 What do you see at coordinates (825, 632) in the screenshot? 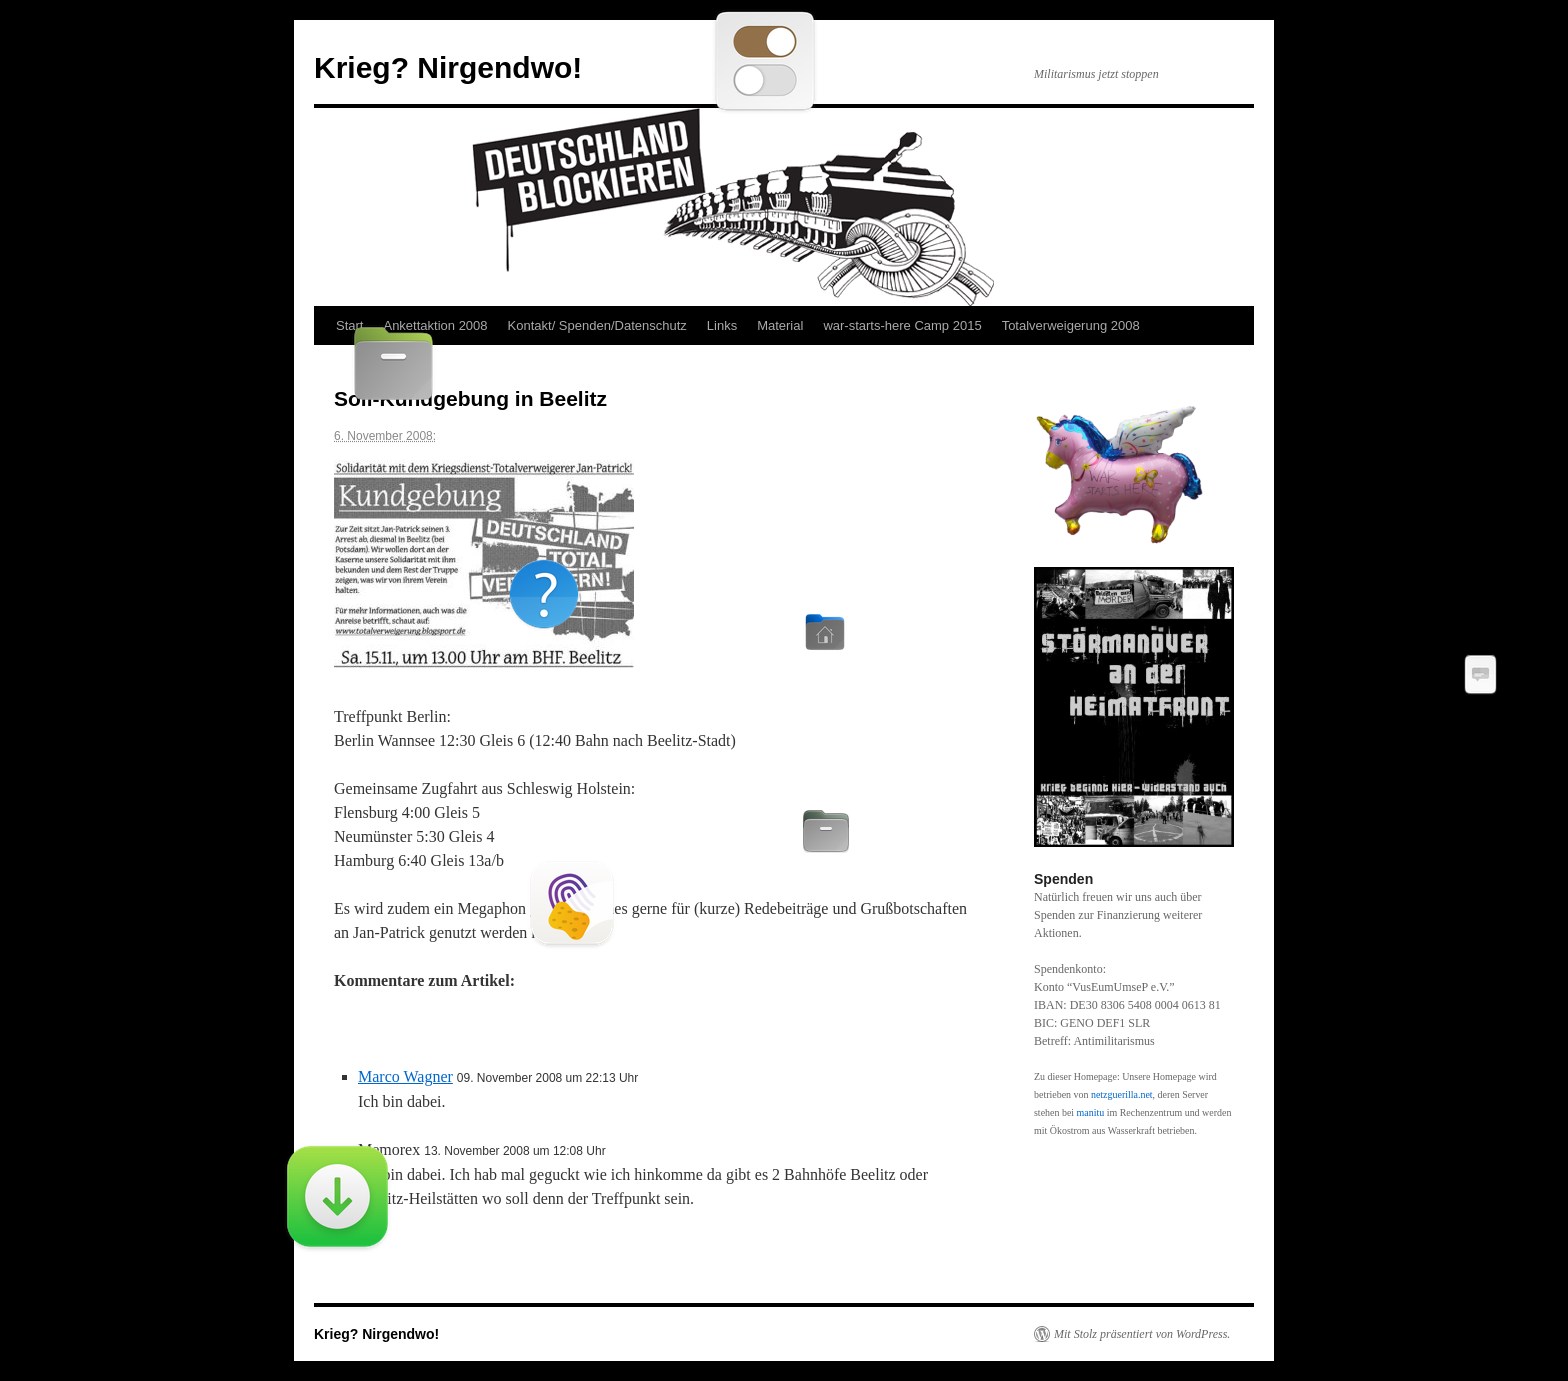
I see `access your home folder` at bounding box center [825, 632].